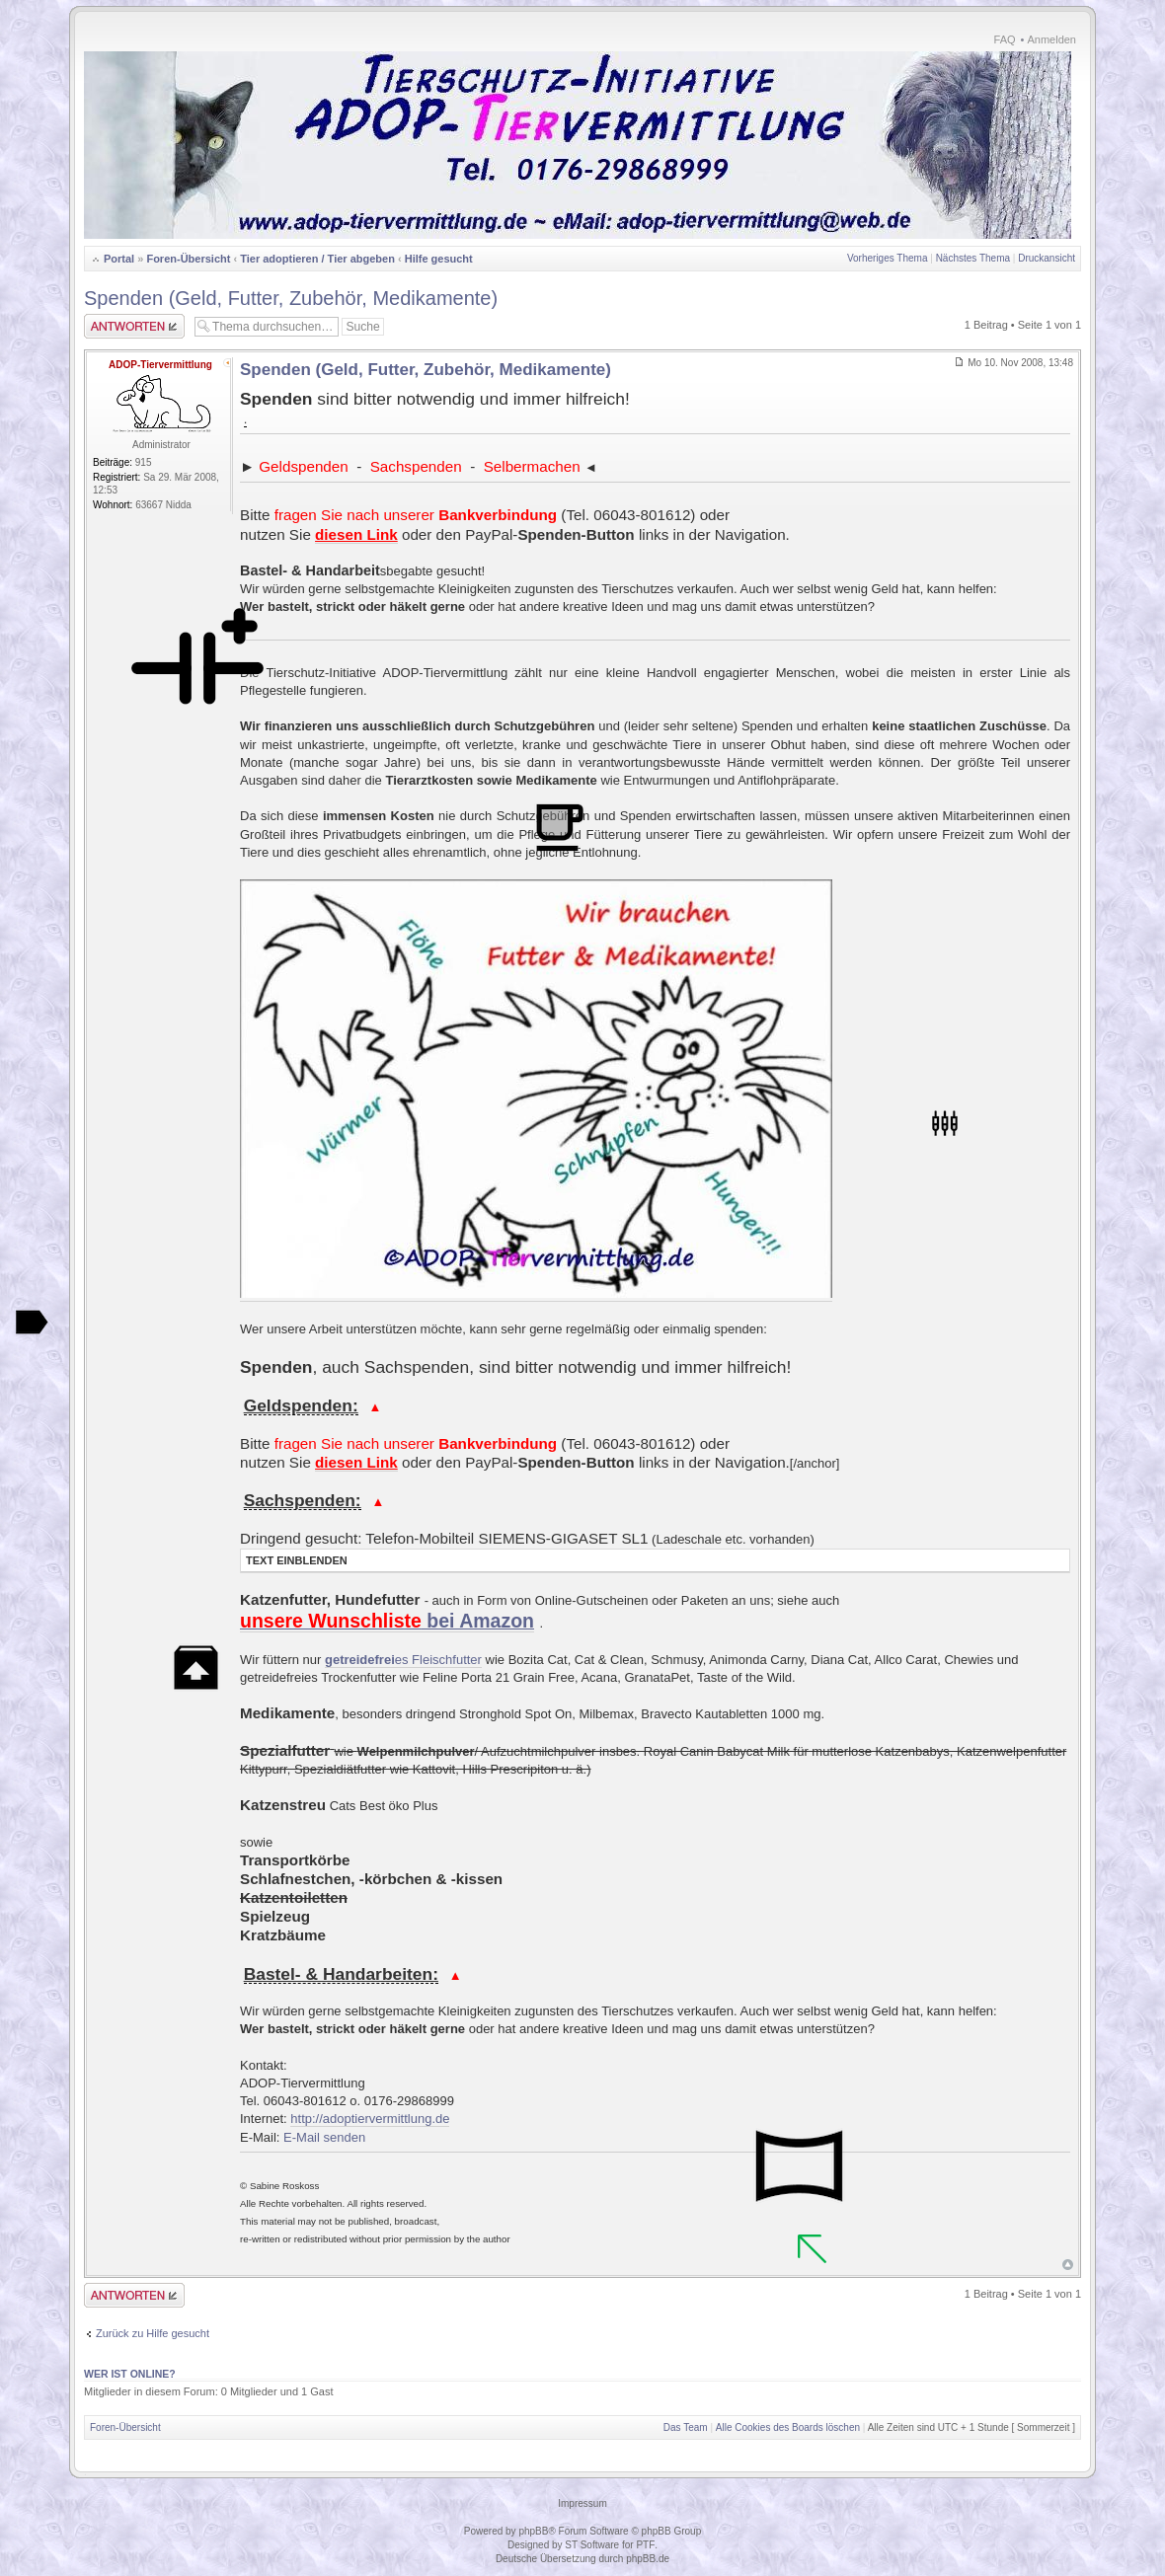 This screenshot has width=1165, height=2576. What do you see at coordinates (31, 1322) in the screenshot?
I see `add or manage labels for organization` at bounding box center [31, 1322].